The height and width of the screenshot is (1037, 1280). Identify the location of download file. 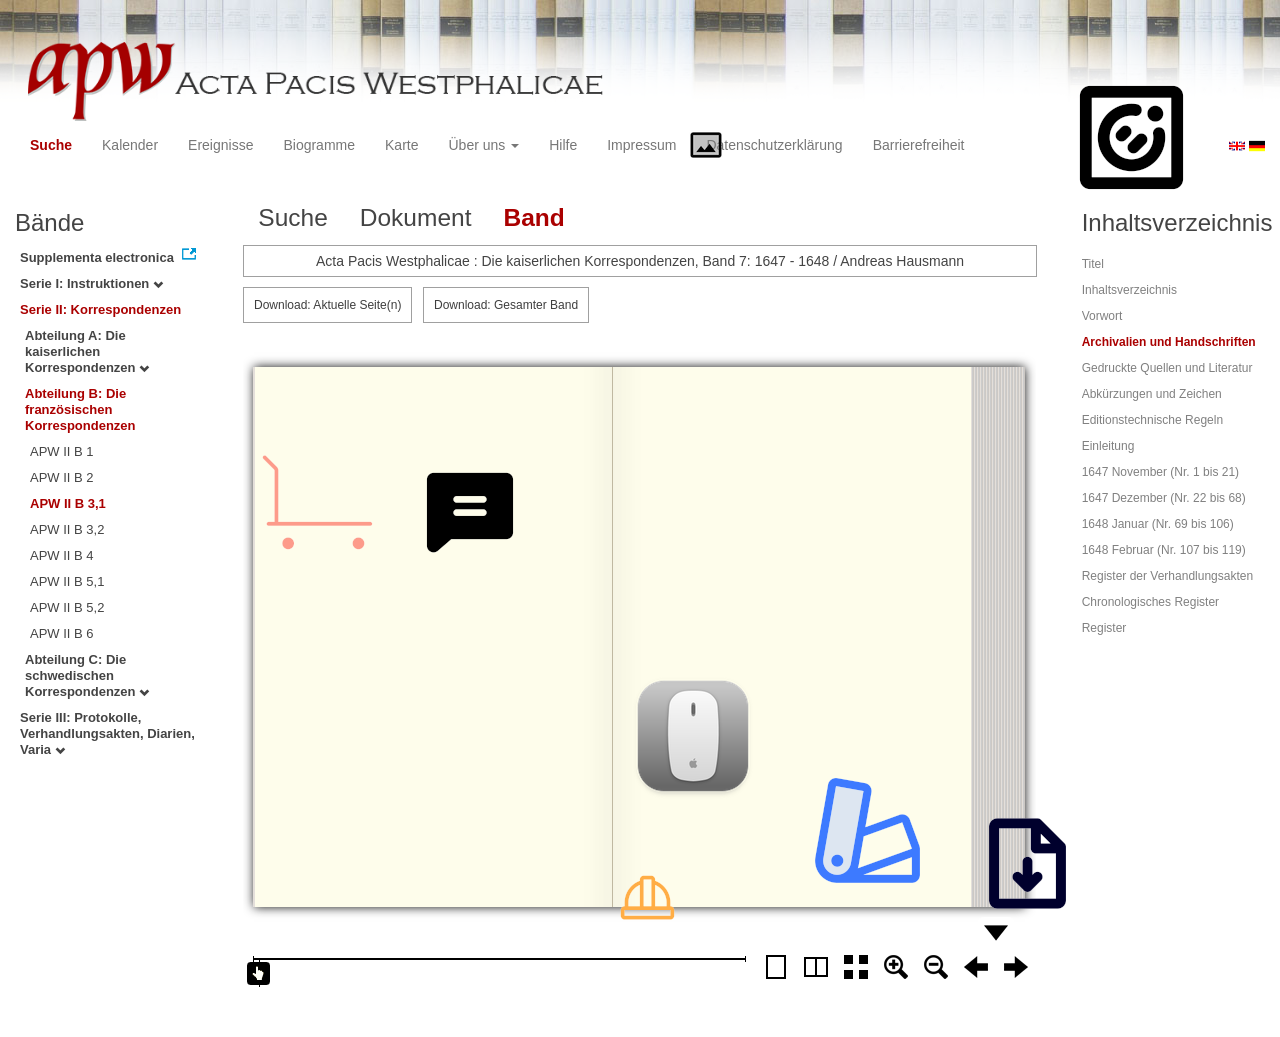
(1027, 863).